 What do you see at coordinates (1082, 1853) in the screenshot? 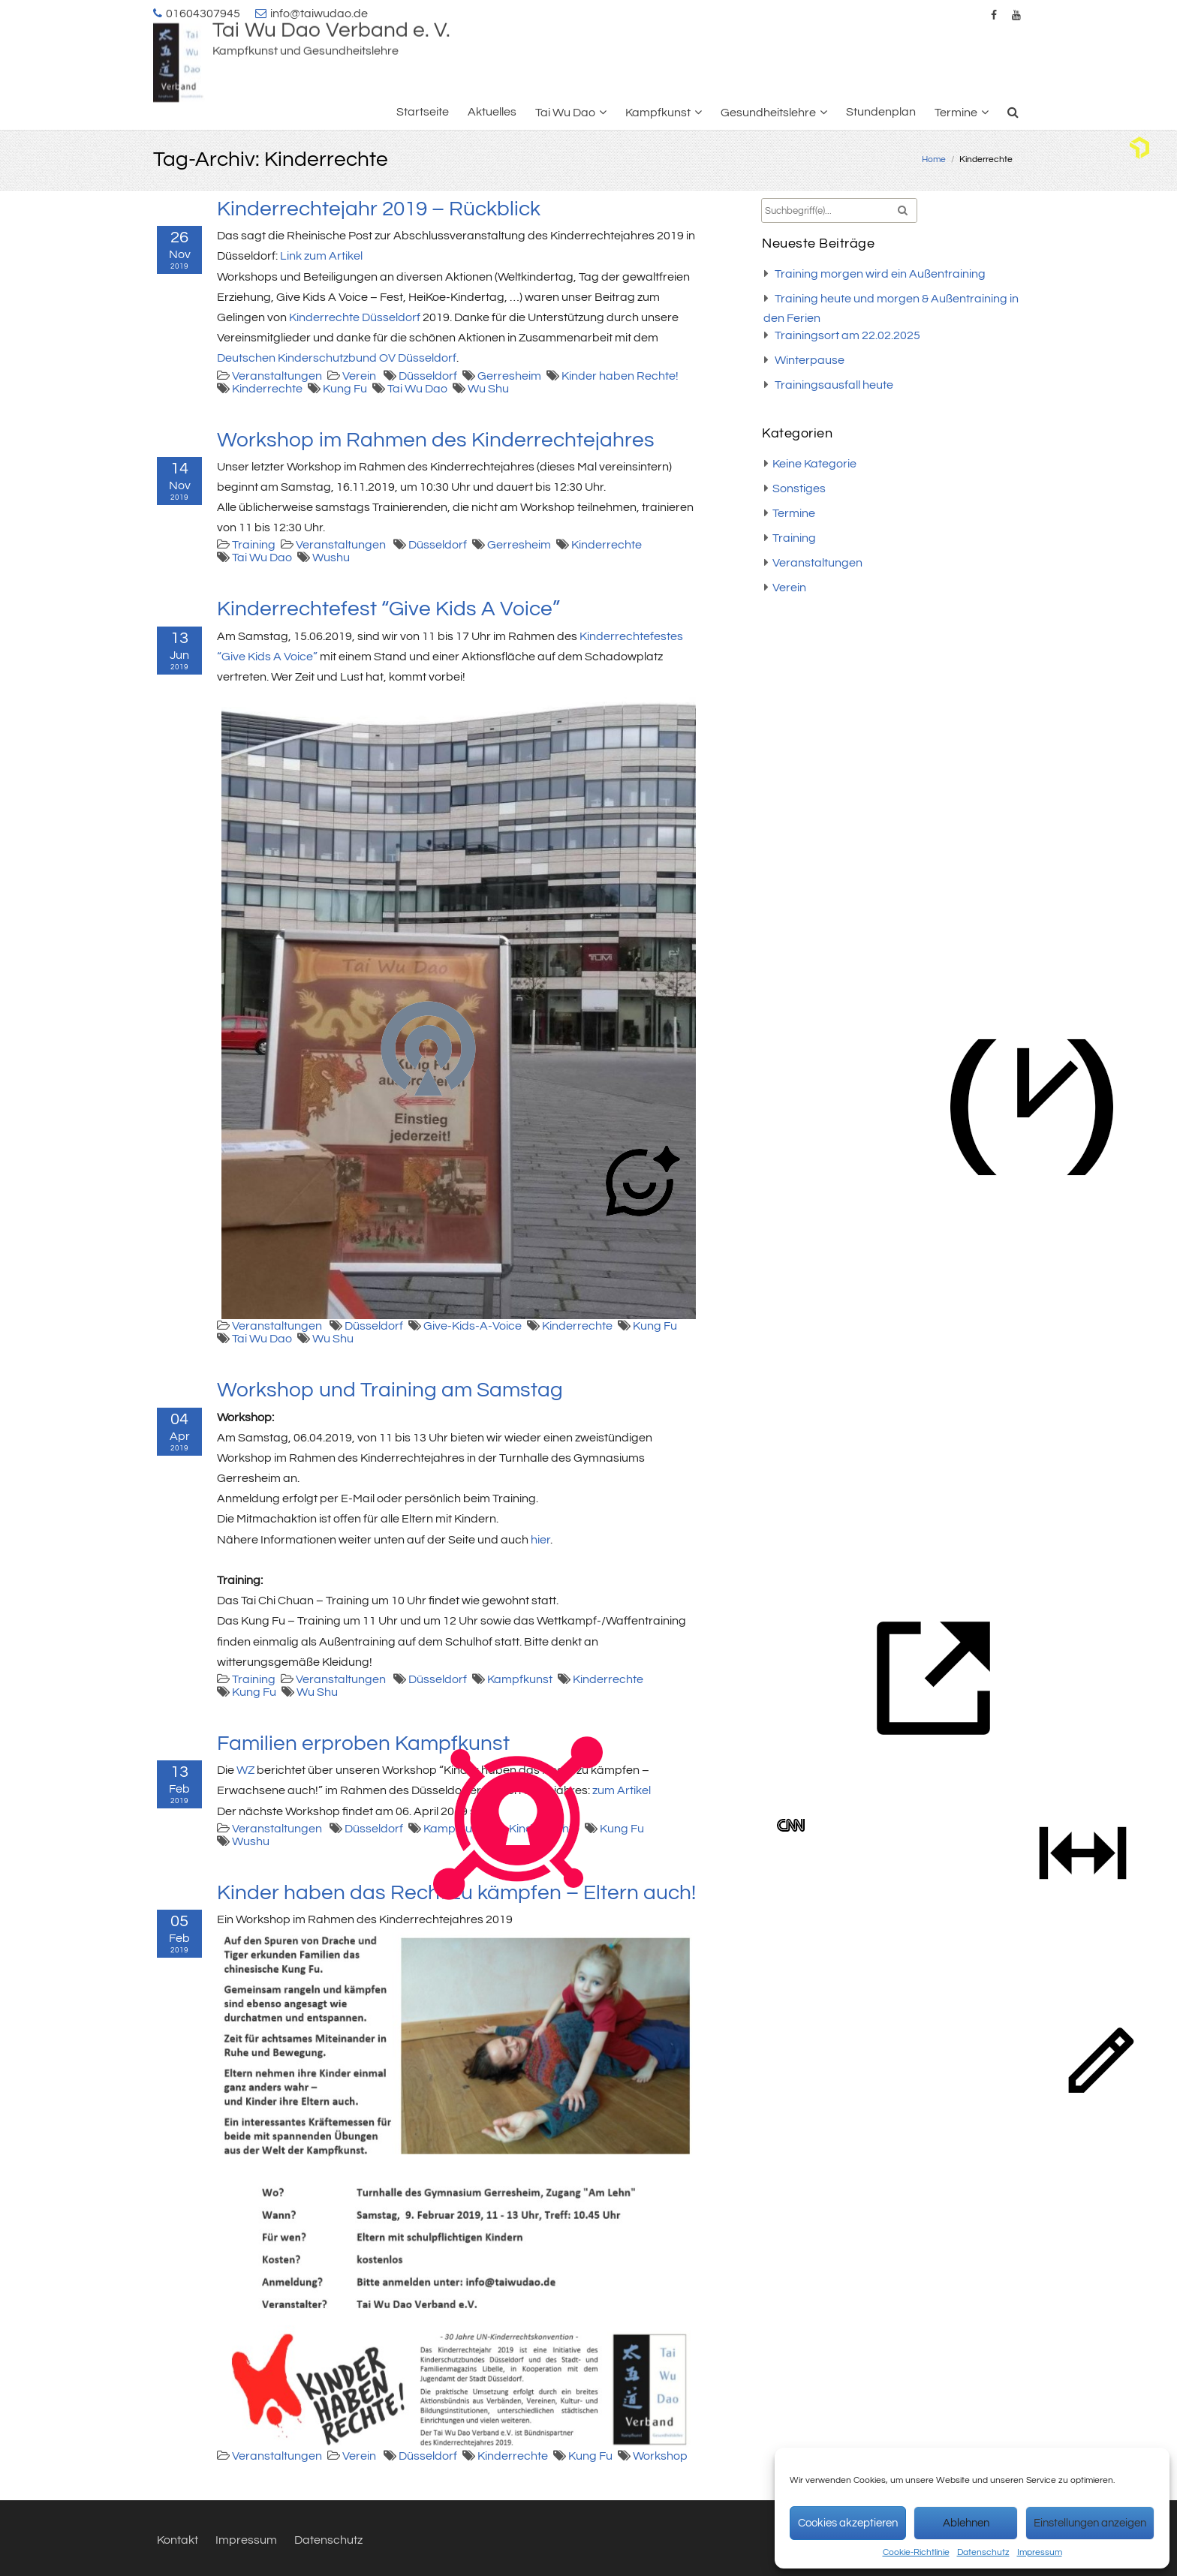
I see `expand content to full width` at bounding box center [1082, 1853].